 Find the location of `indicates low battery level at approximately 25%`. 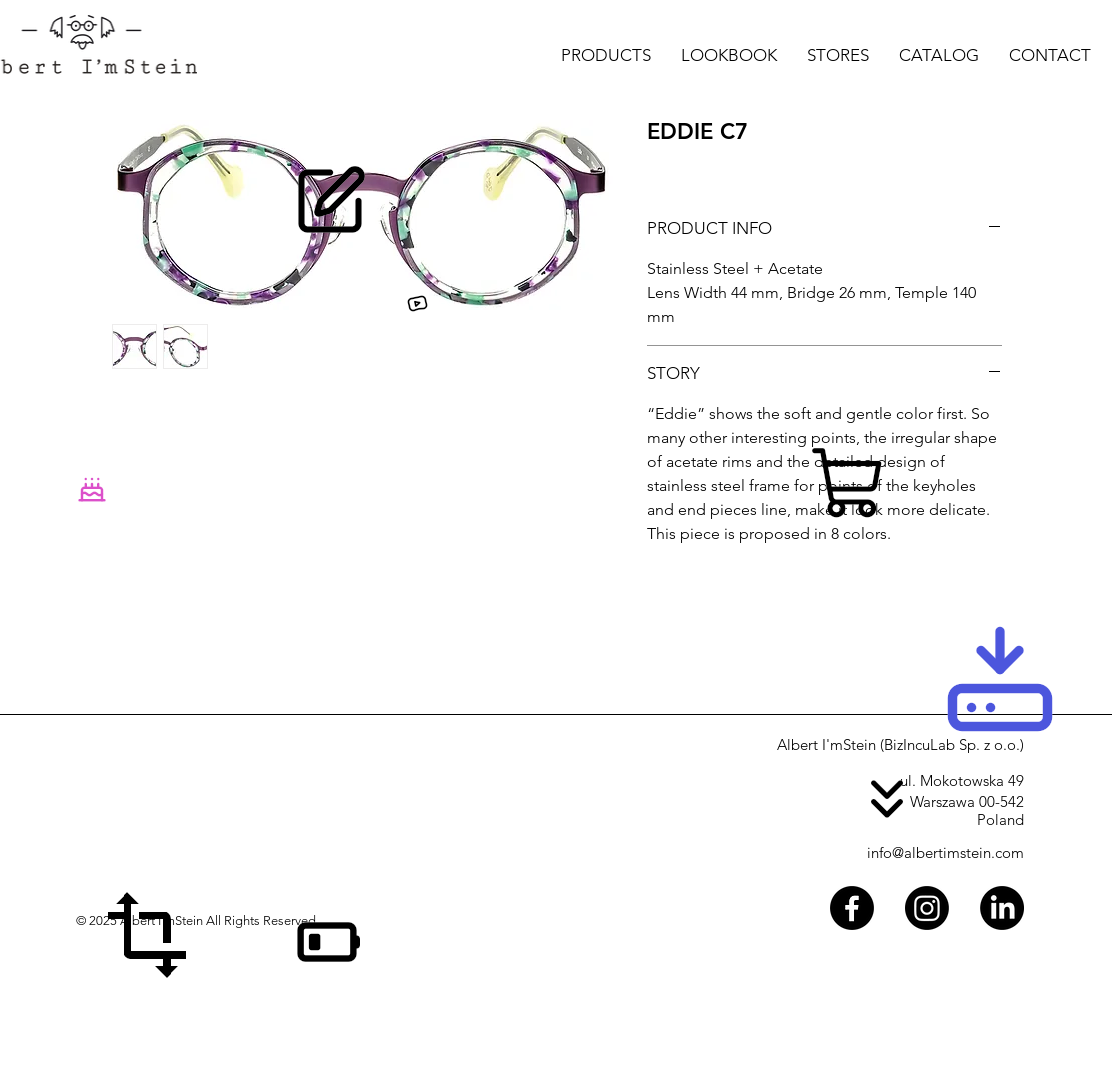

indicates low battery level at approximately 25% is located at coordinates (327, 942).